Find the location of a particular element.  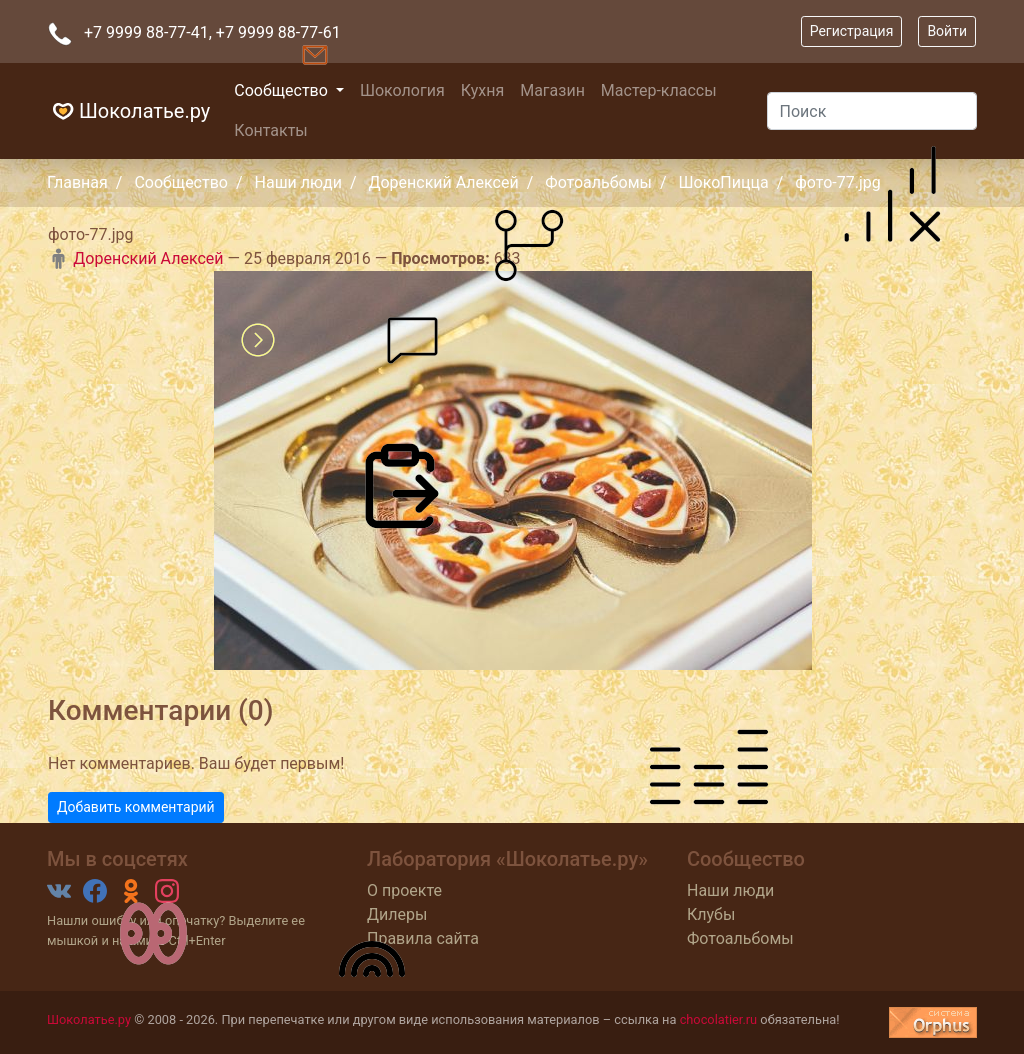

open chat or messaging is located at coordinates (412, 336).